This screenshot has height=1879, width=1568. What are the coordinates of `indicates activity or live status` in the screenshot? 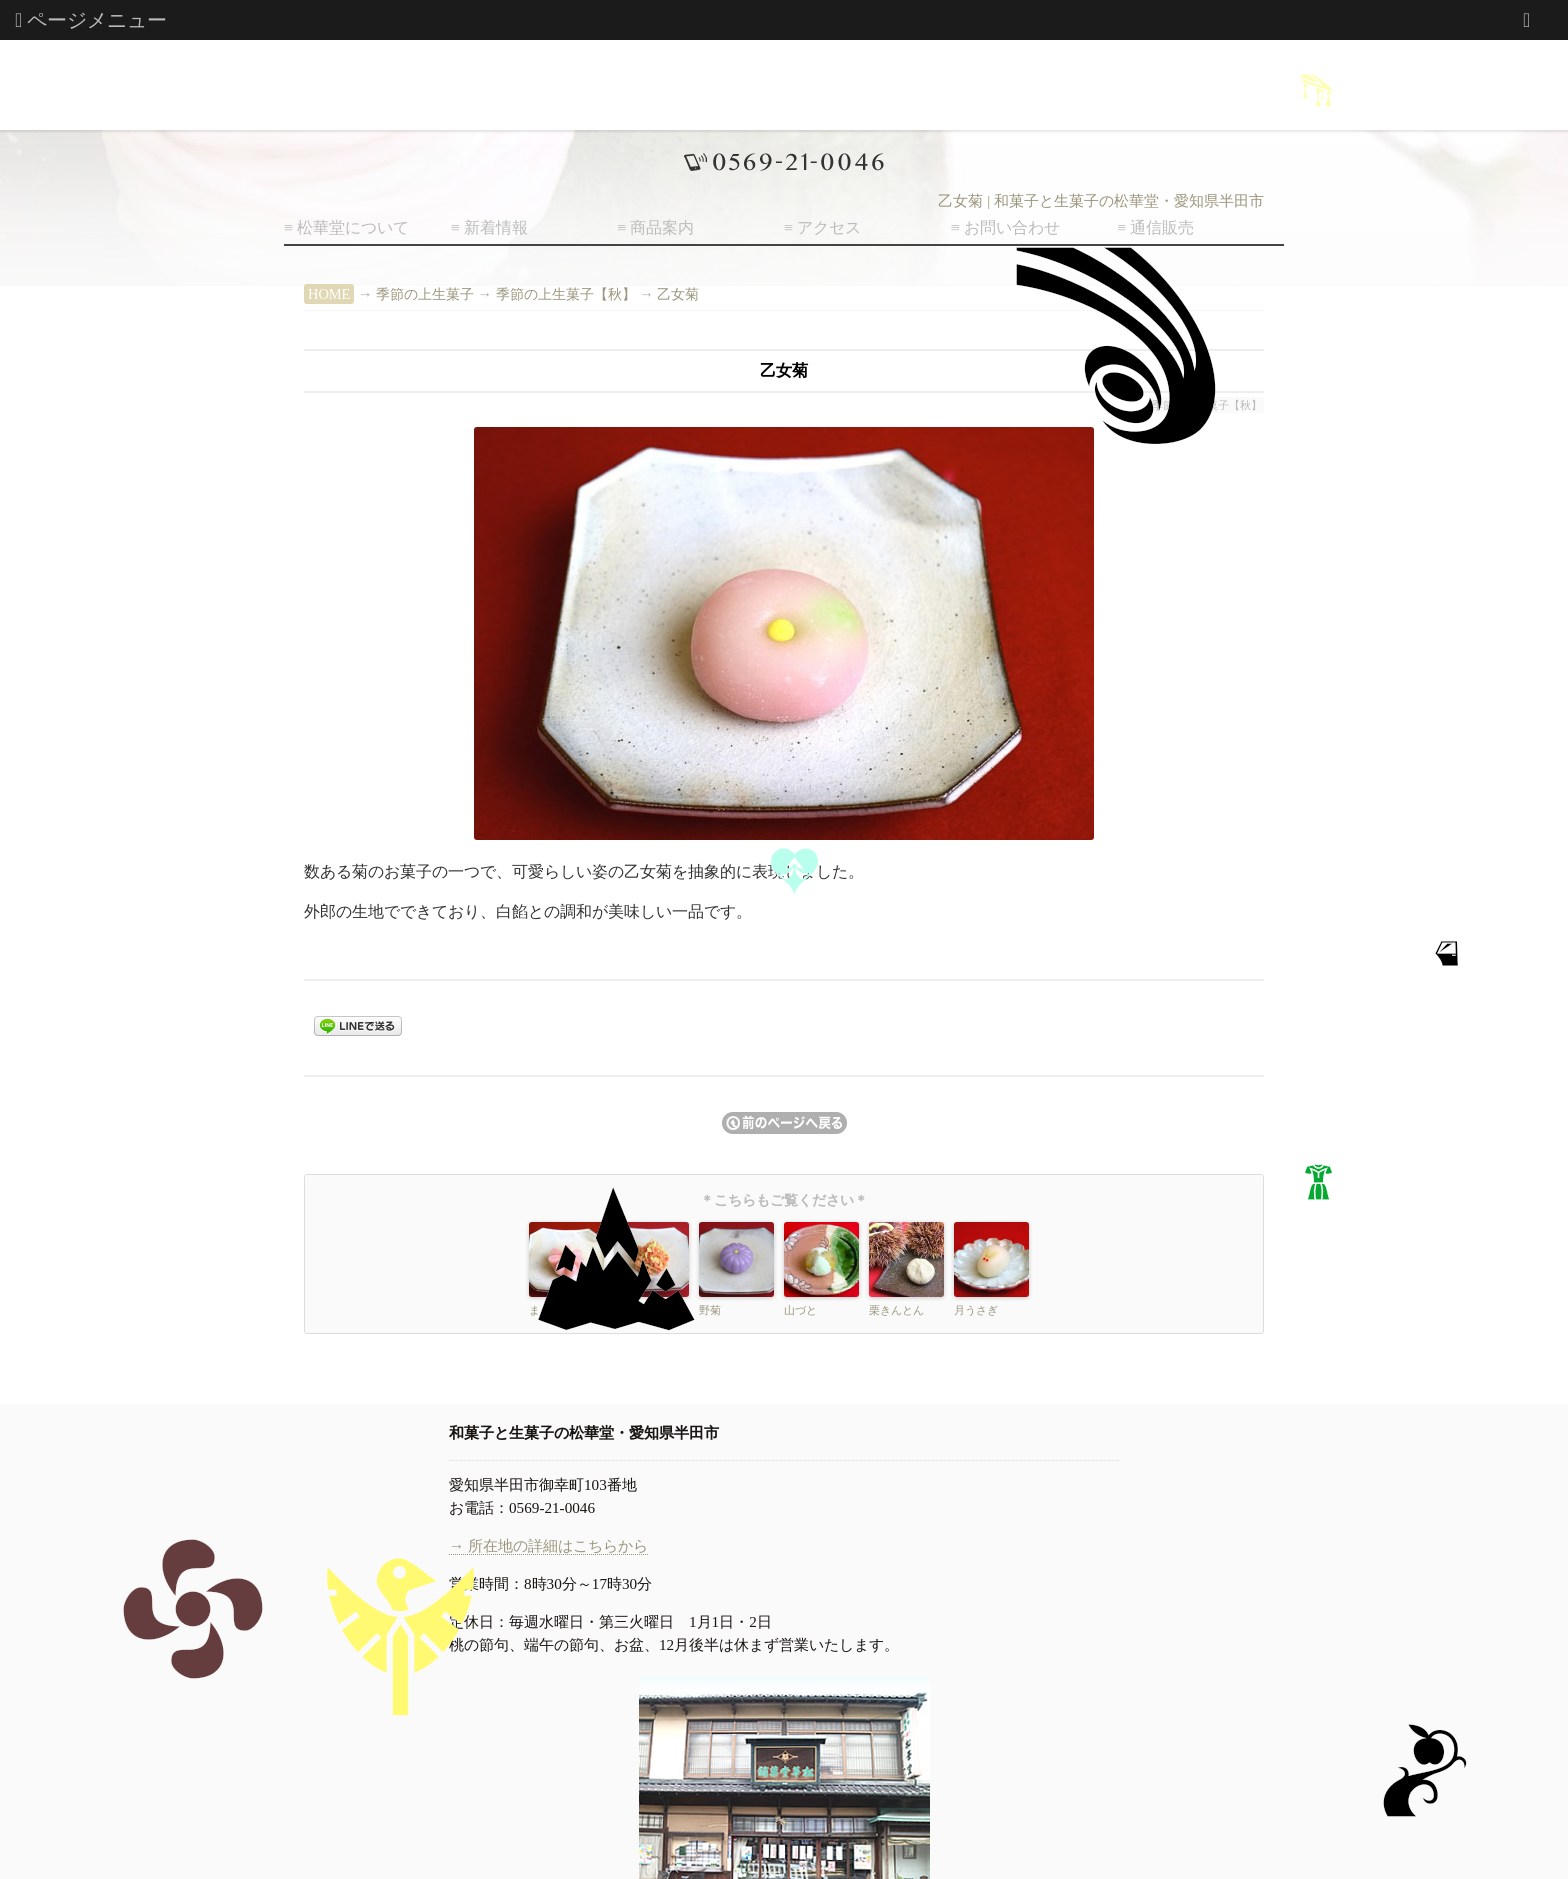 It's located at (193, 1609).